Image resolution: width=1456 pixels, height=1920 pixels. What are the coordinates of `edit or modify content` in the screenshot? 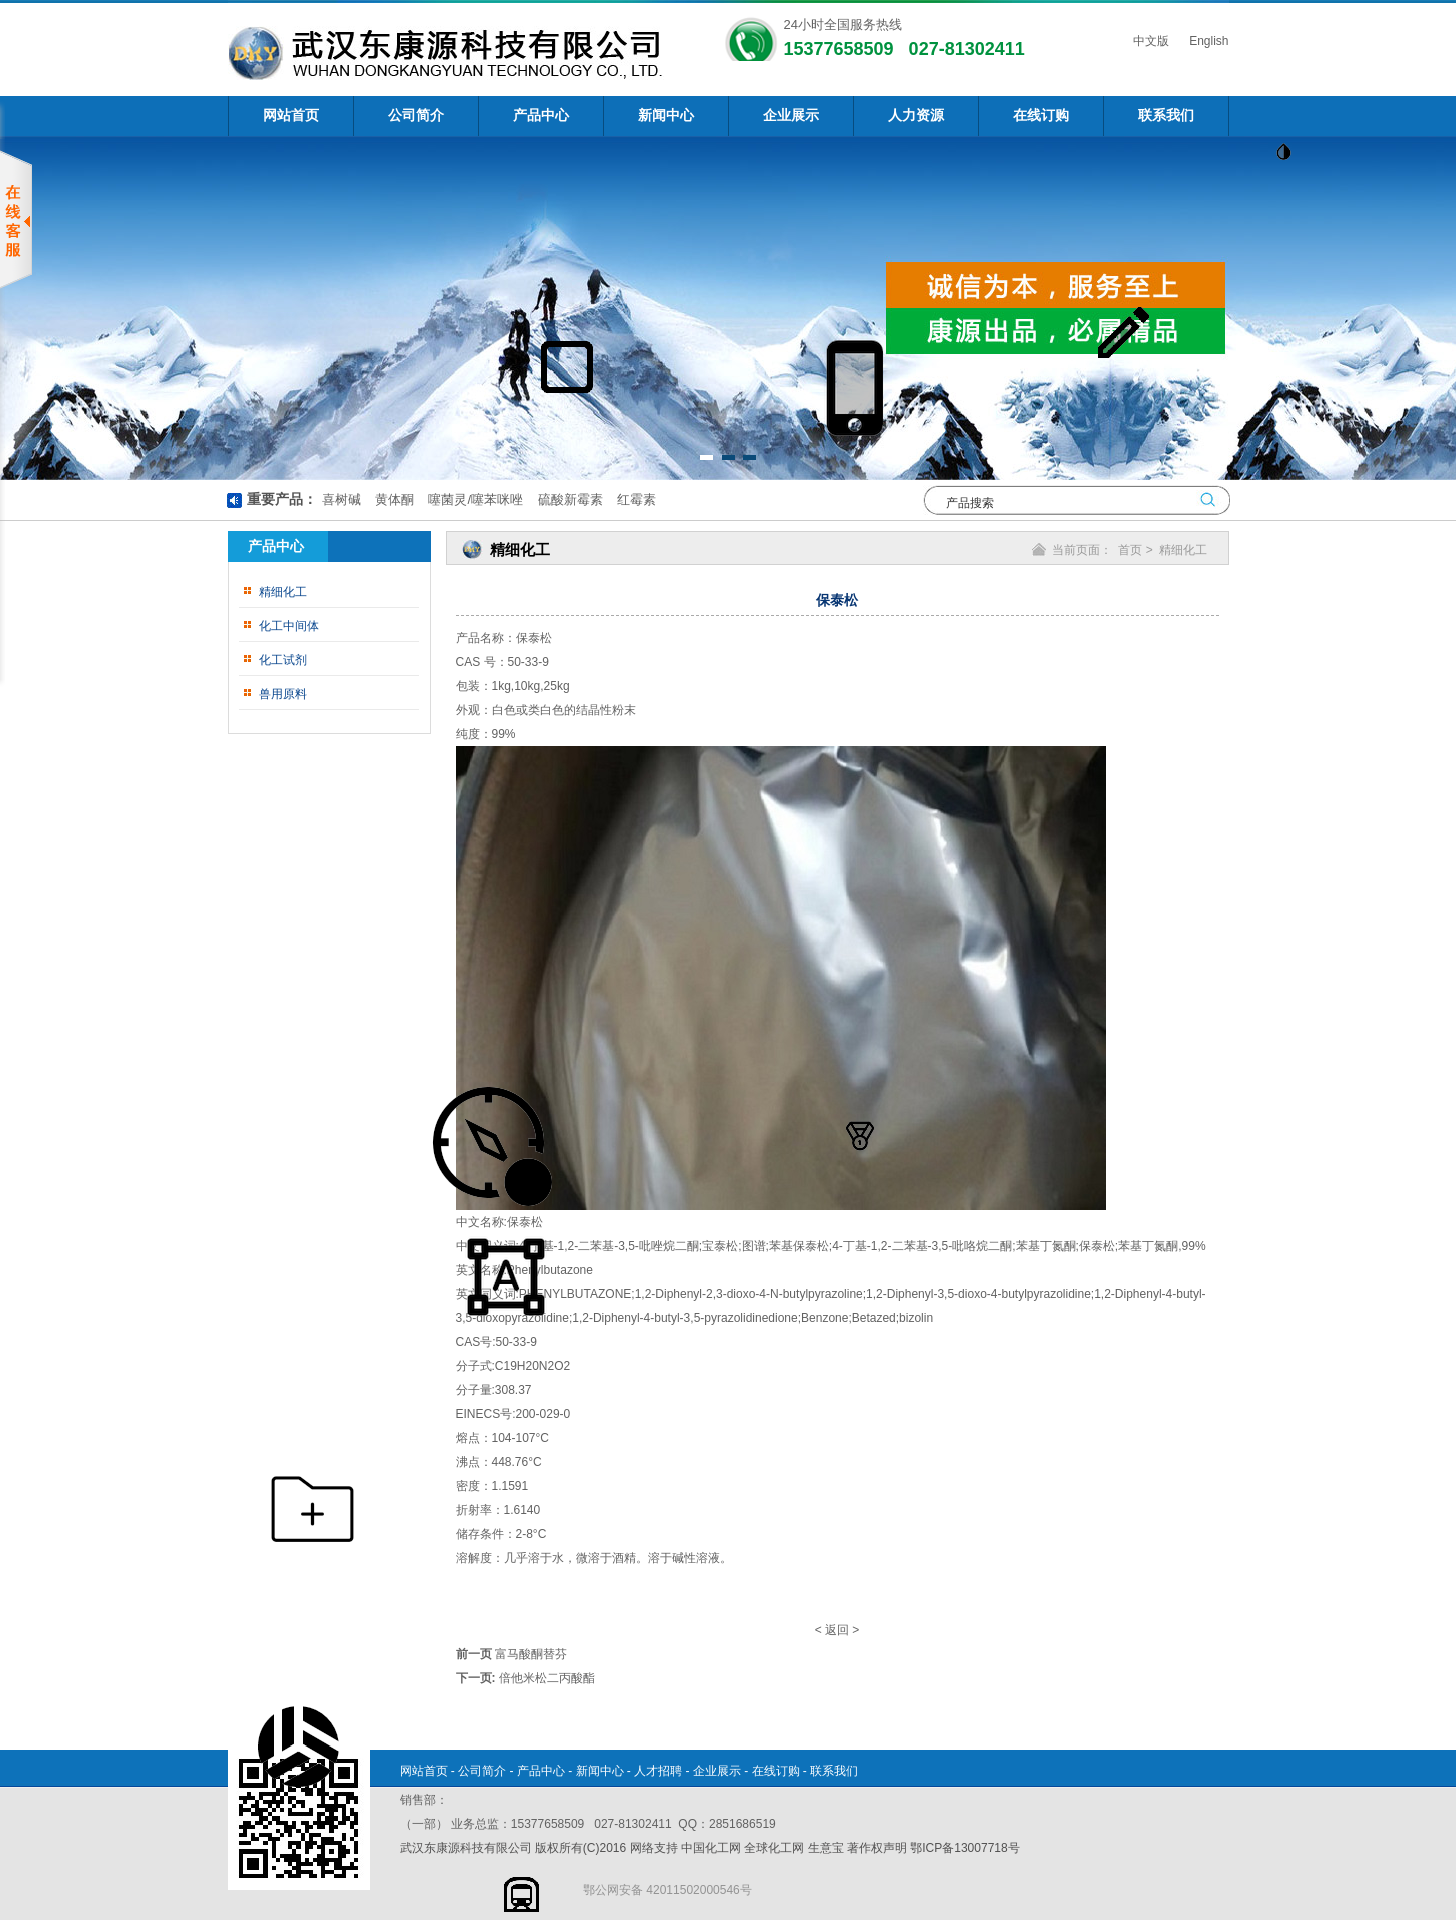 It's located at (1123, 332).